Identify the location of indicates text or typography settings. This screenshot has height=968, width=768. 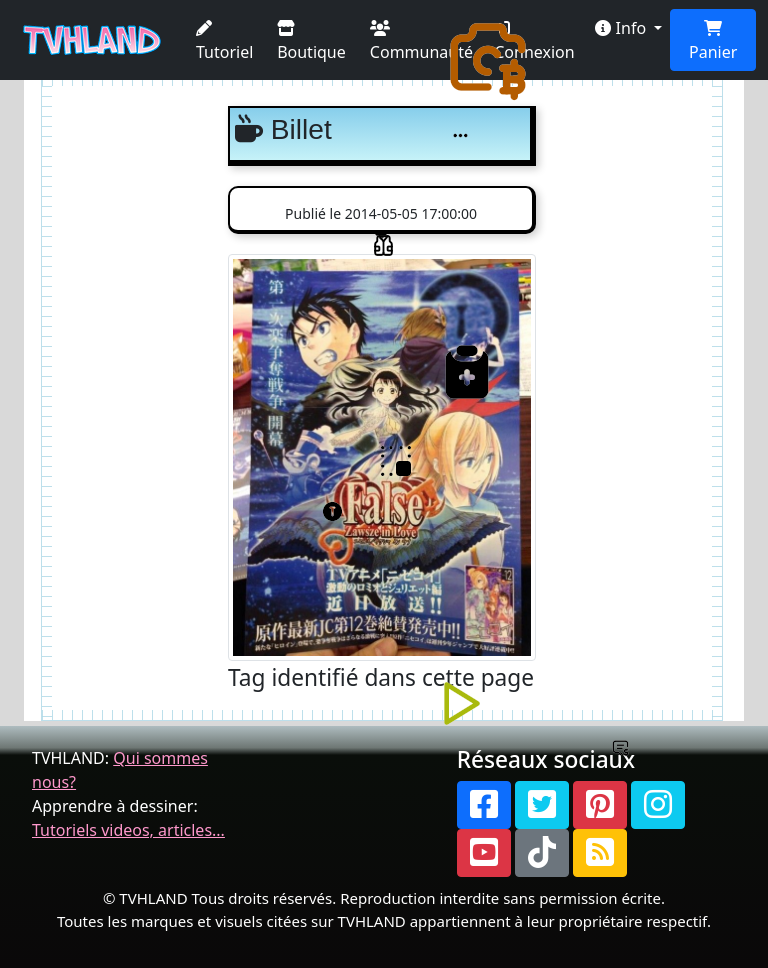
(332, 511).